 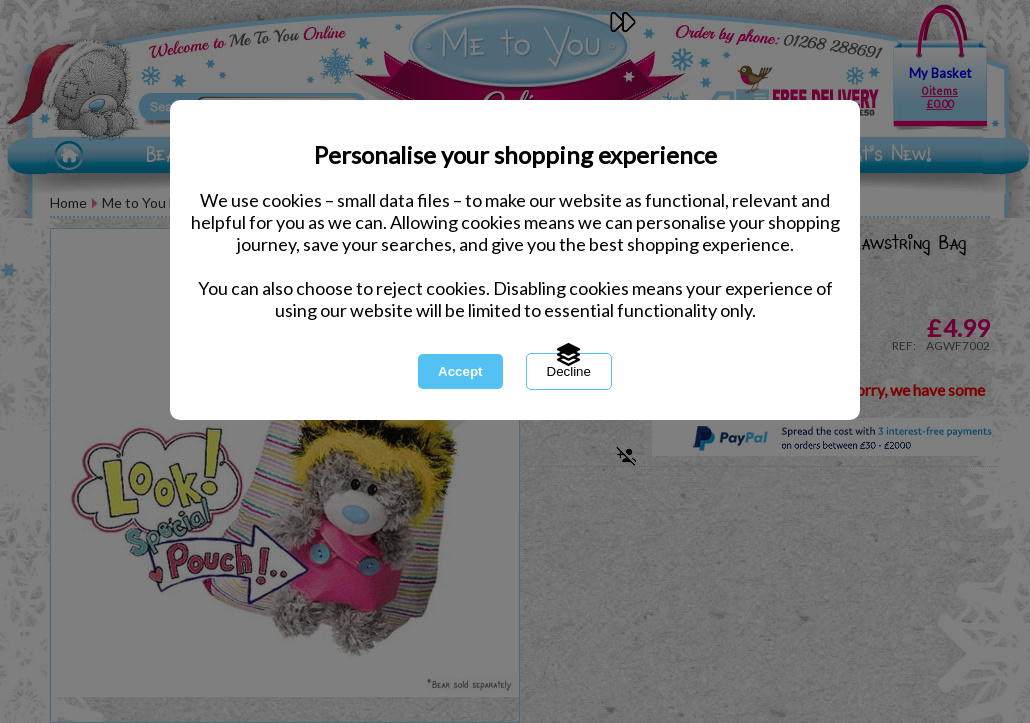 What do you see at coordinates (623, 22) in the screenshot?
I see `skip forward in media playback` at bounding box center [623, 22].